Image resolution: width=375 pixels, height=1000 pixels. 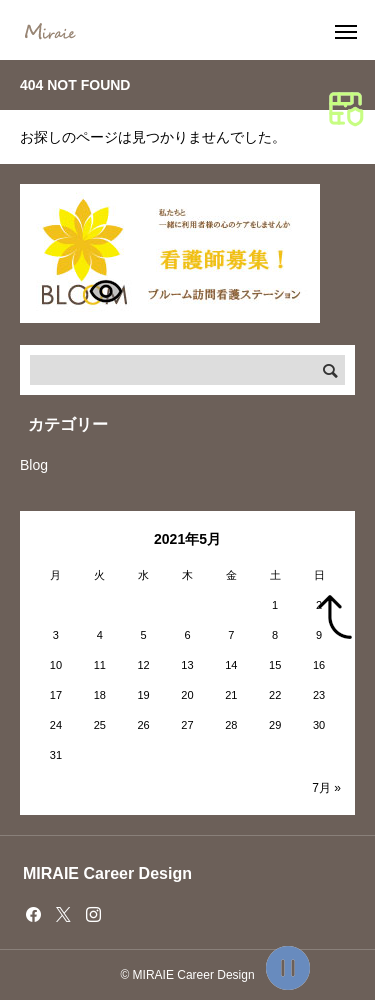 What do you see at coordinates (288, 968) in the screenshot?
I see `pause media playback` at bounding box center [288, 968].